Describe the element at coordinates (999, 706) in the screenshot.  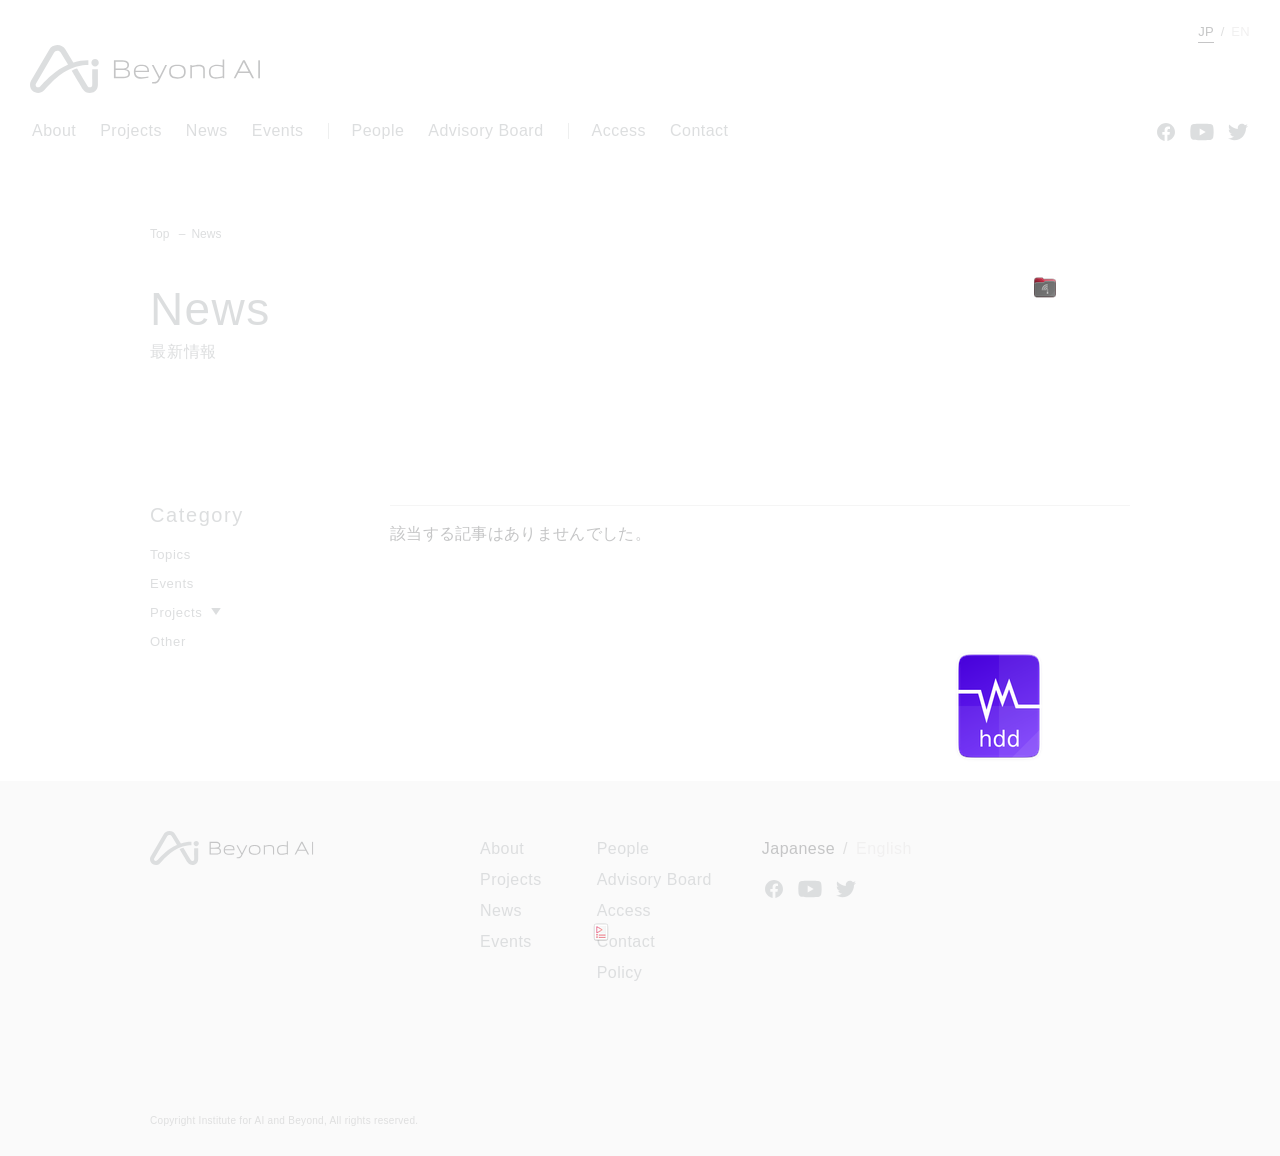
I see `virtualbox hard disk drive file` at that location.